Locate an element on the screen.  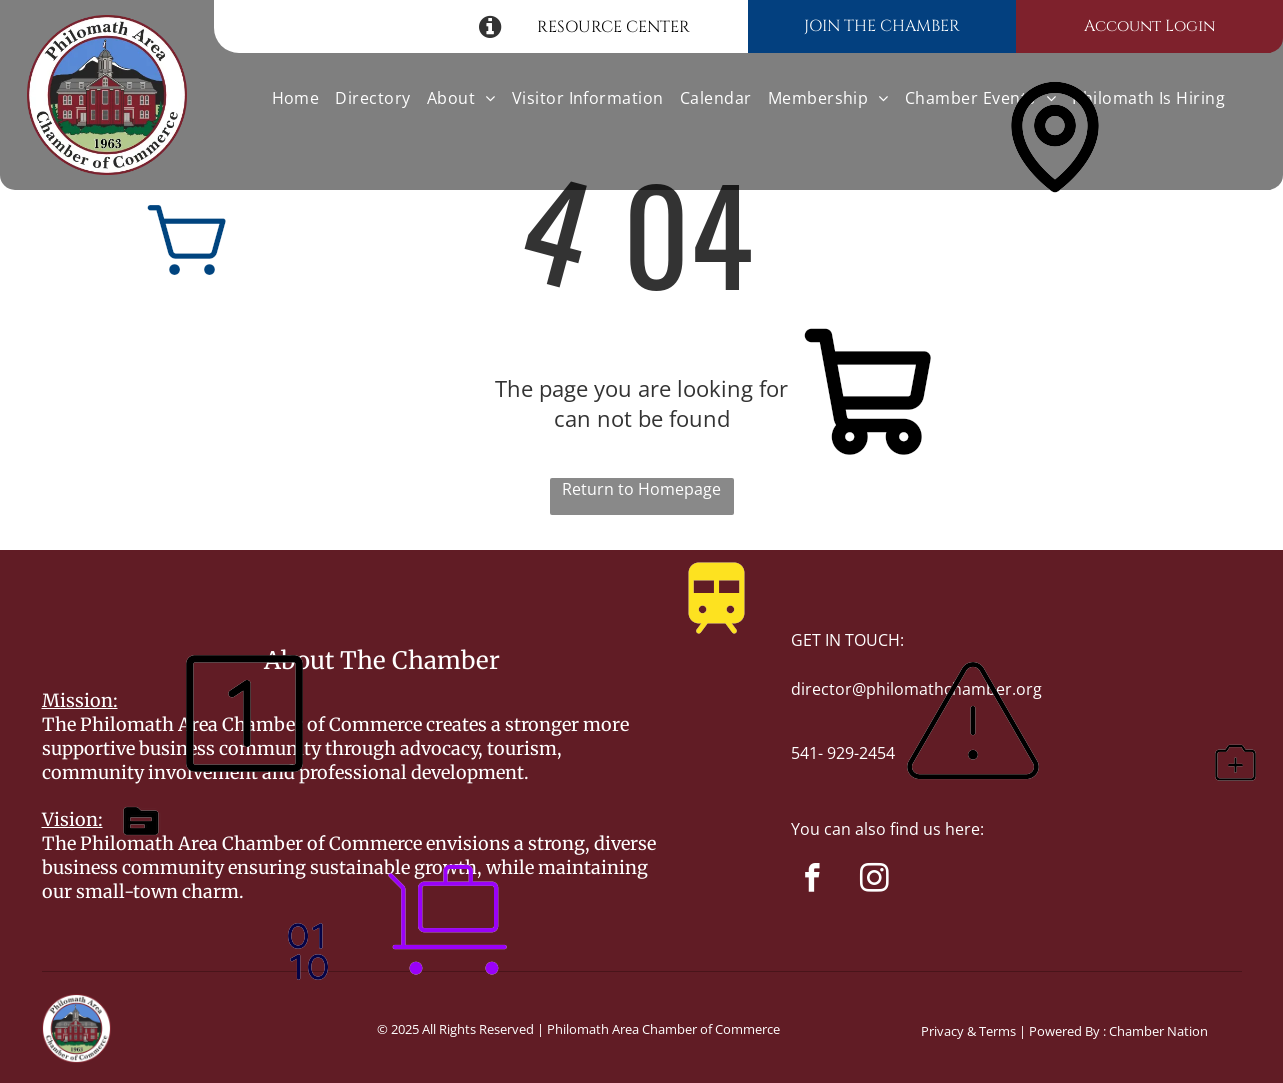
access source files or documents is located at coordinates (141, 821).